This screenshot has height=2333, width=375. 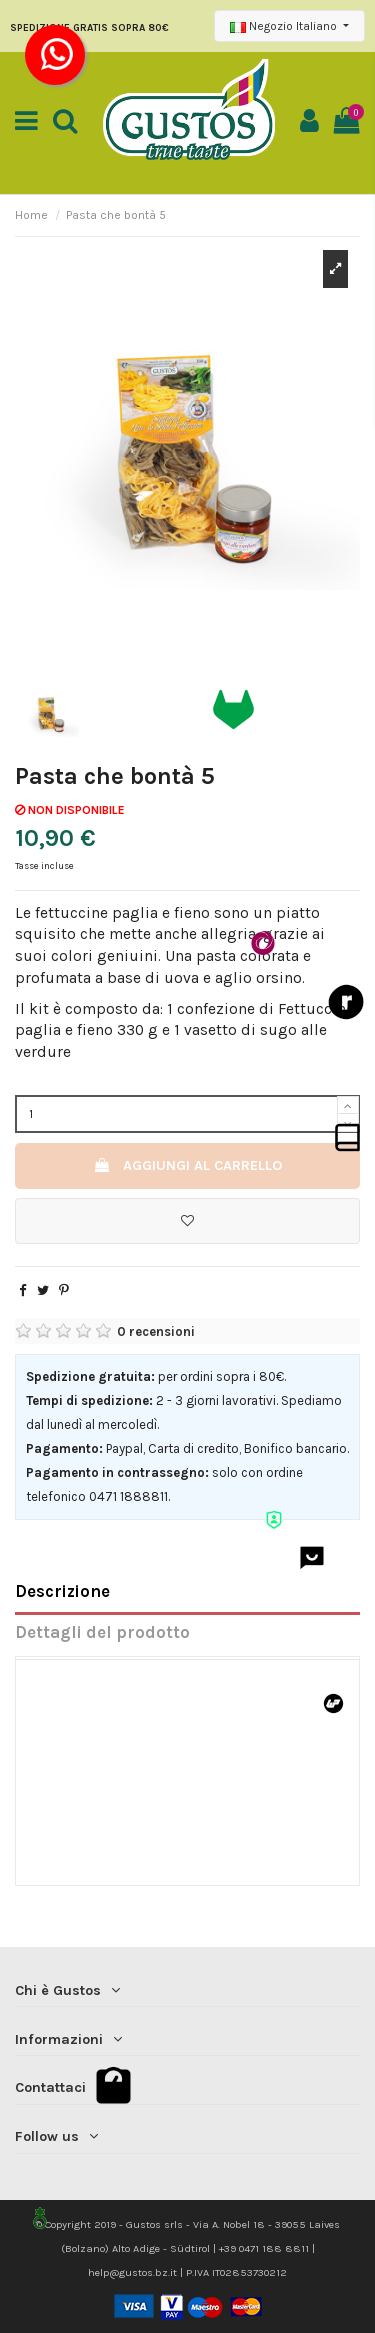 I want to click on open GitLab repository, so click(x=233, y=709).